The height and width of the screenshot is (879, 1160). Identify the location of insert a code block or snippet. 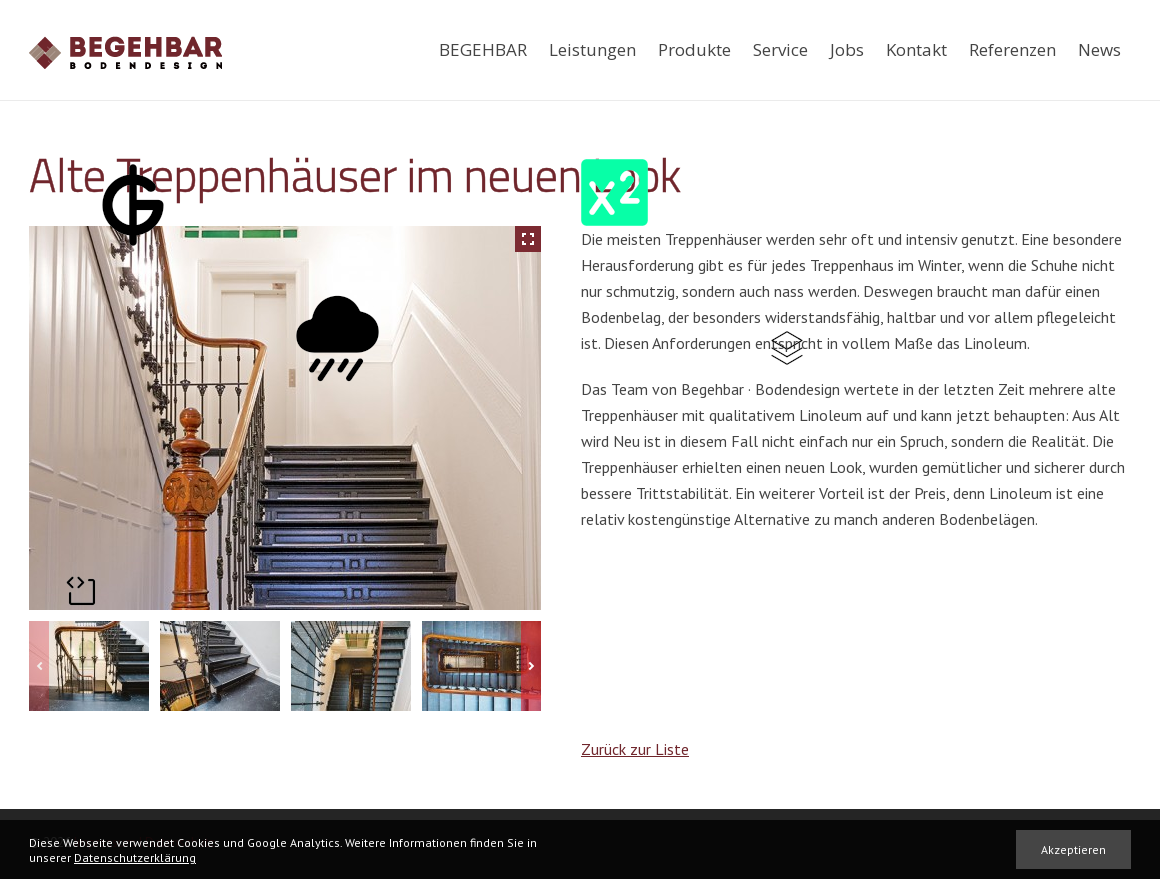
(82, 592).